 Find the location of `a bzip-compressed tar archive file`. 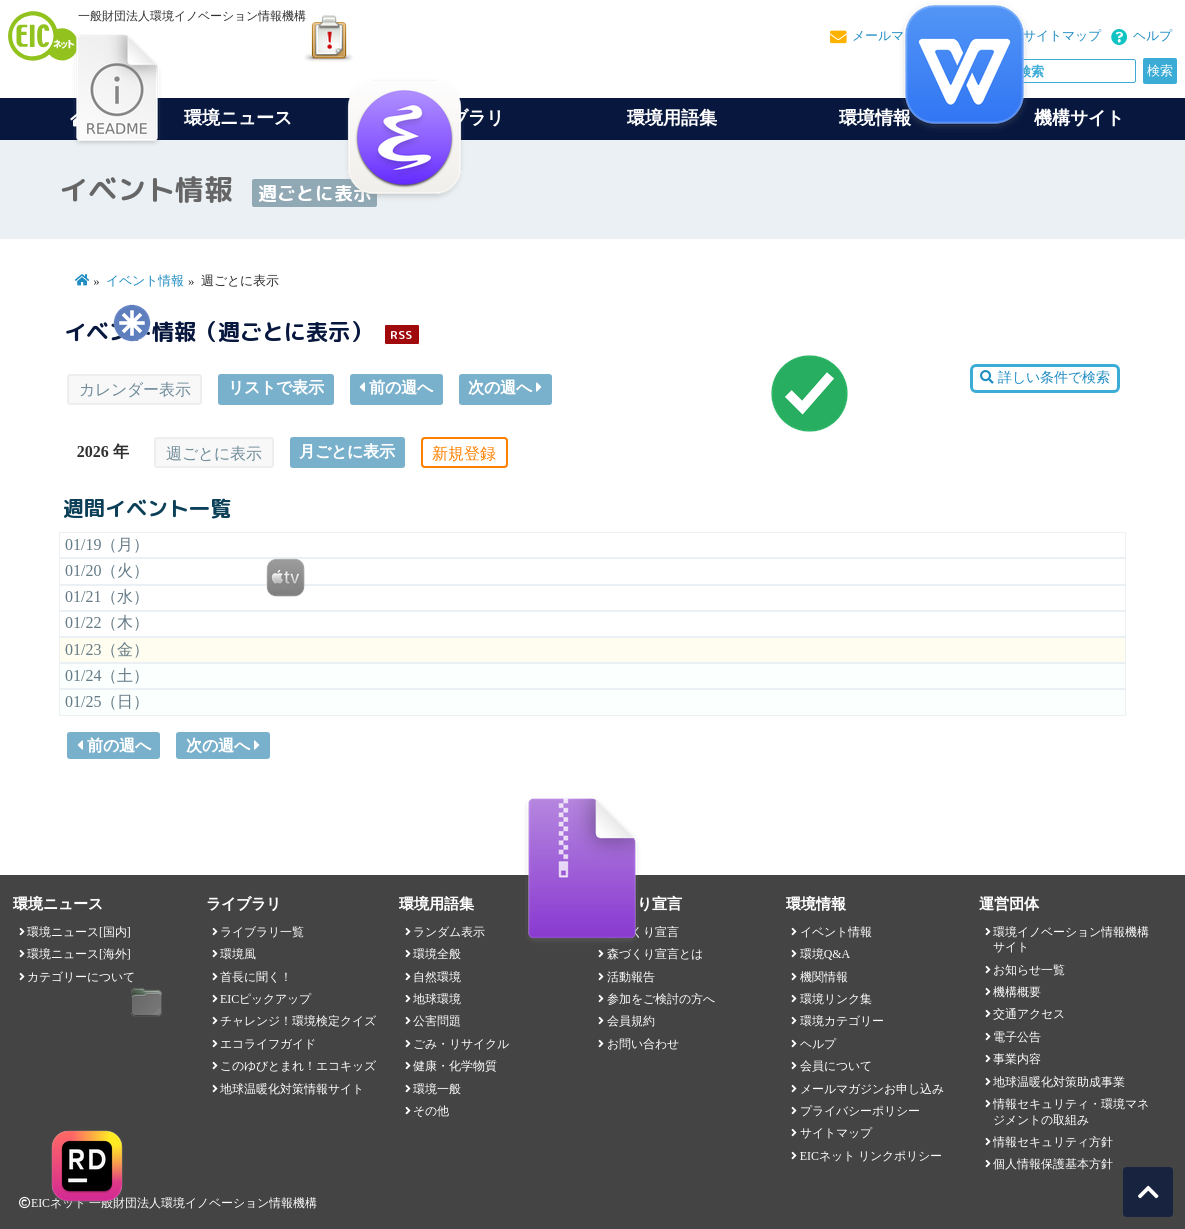

a bzip-compressed tar archive file is located at coordinates (582, 871).